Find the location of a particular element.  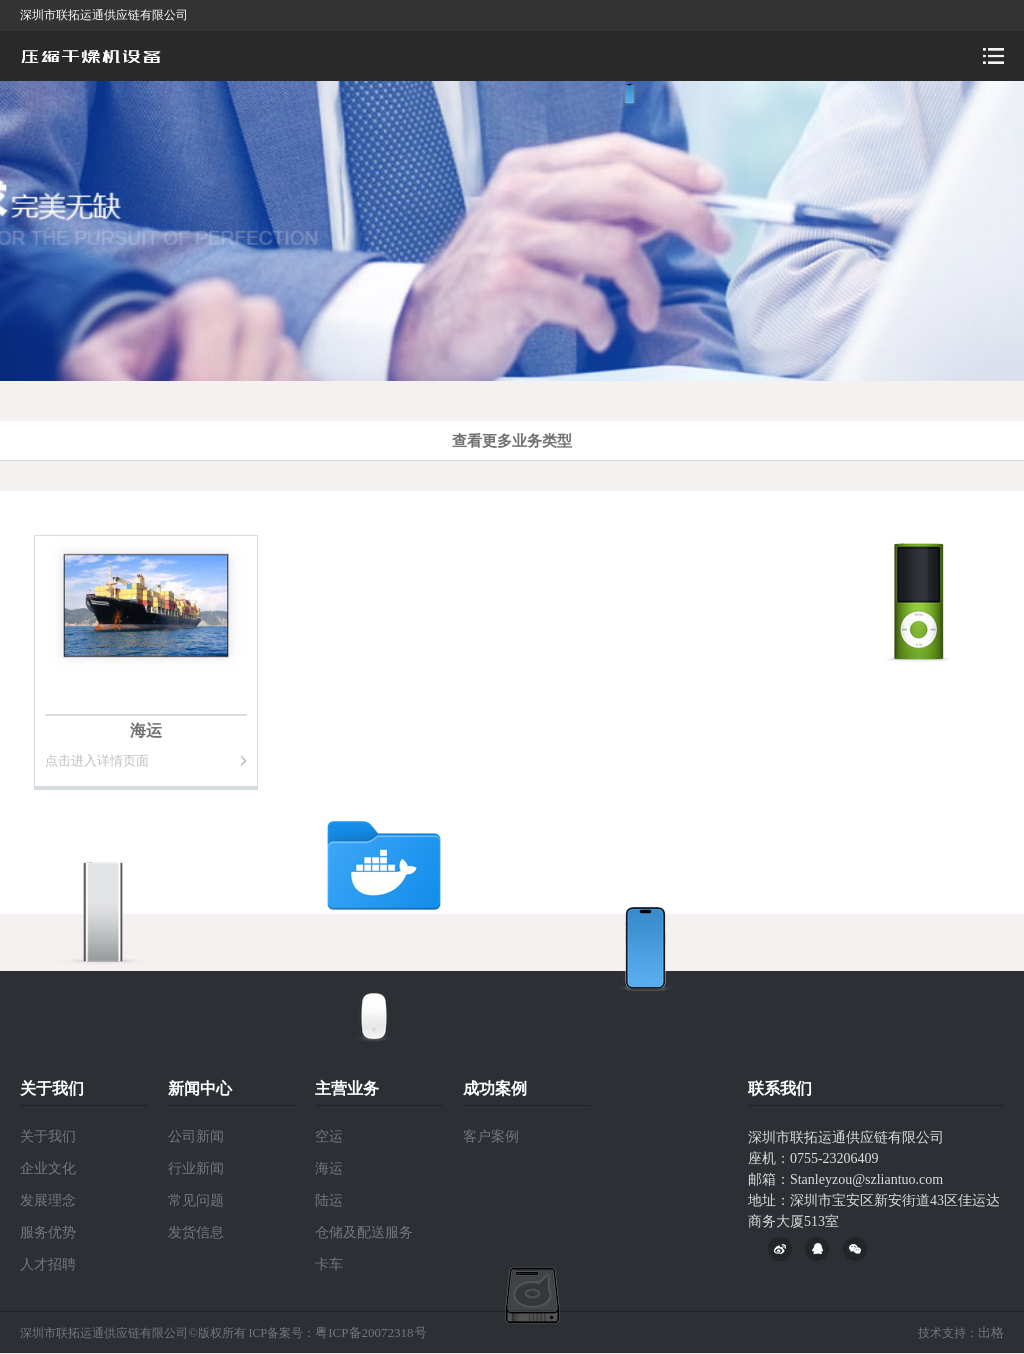

iPod nano device in green is located at coordinates (918, 603).